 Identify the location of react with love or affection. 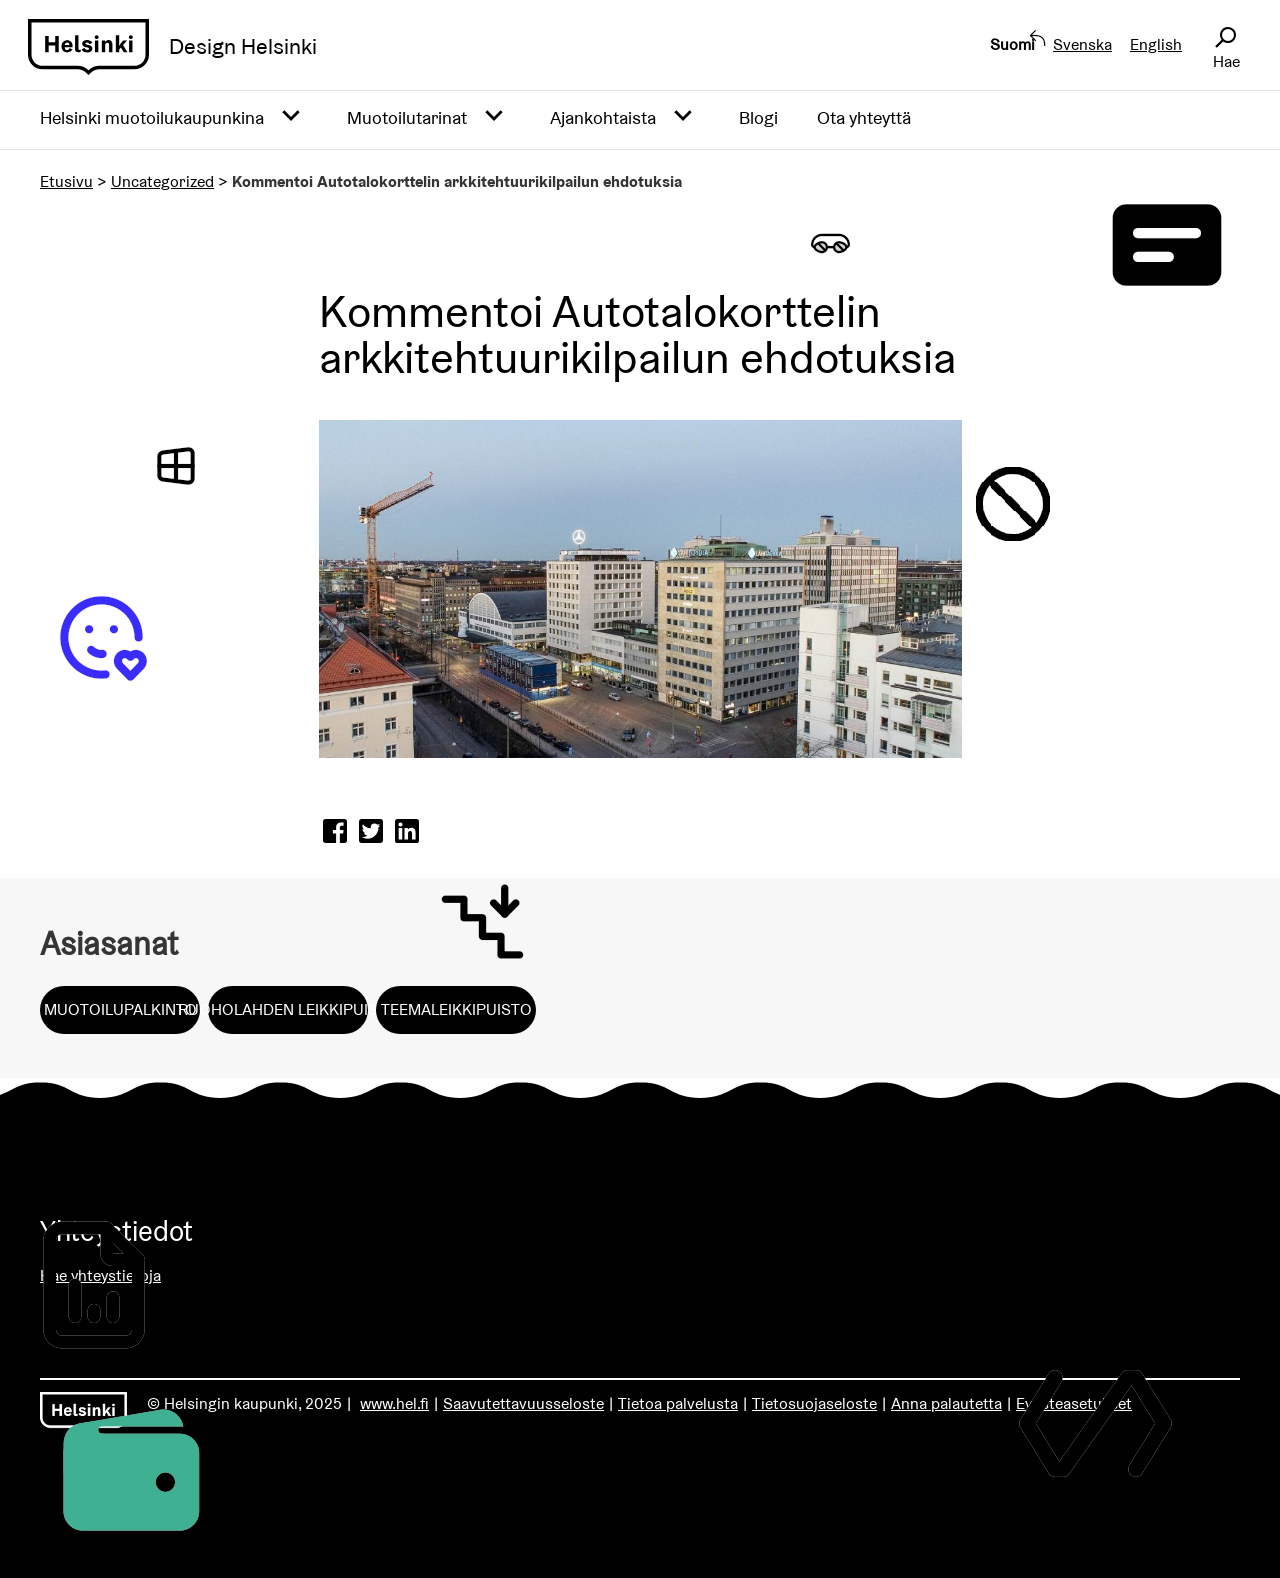
(101, 637).